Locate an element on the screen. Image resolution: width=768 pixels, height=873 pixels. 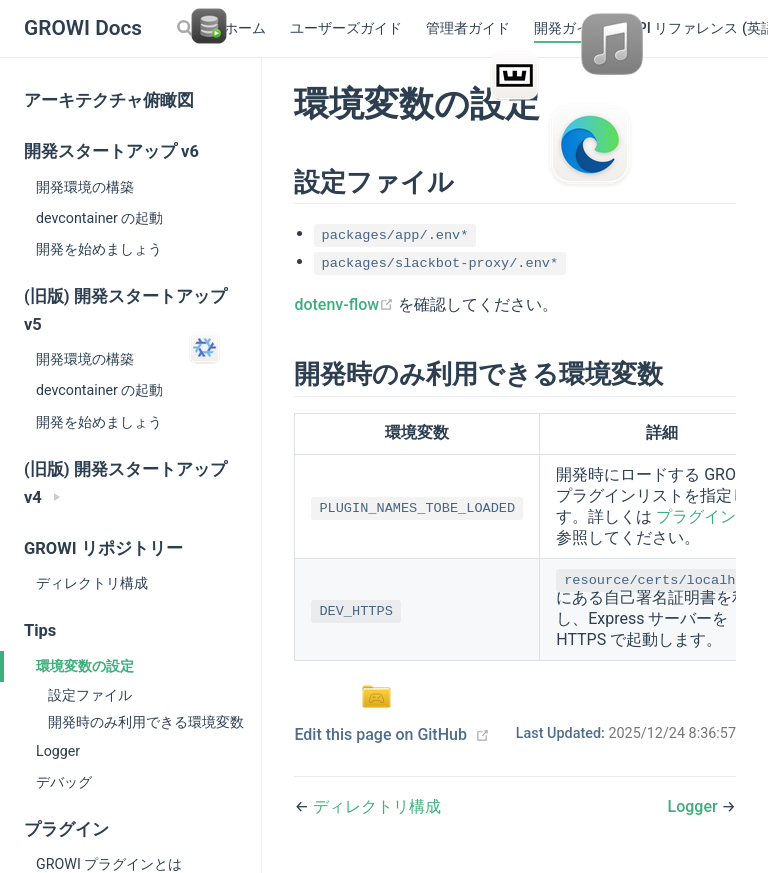
open your games folder is located at coordinates (376, 696).